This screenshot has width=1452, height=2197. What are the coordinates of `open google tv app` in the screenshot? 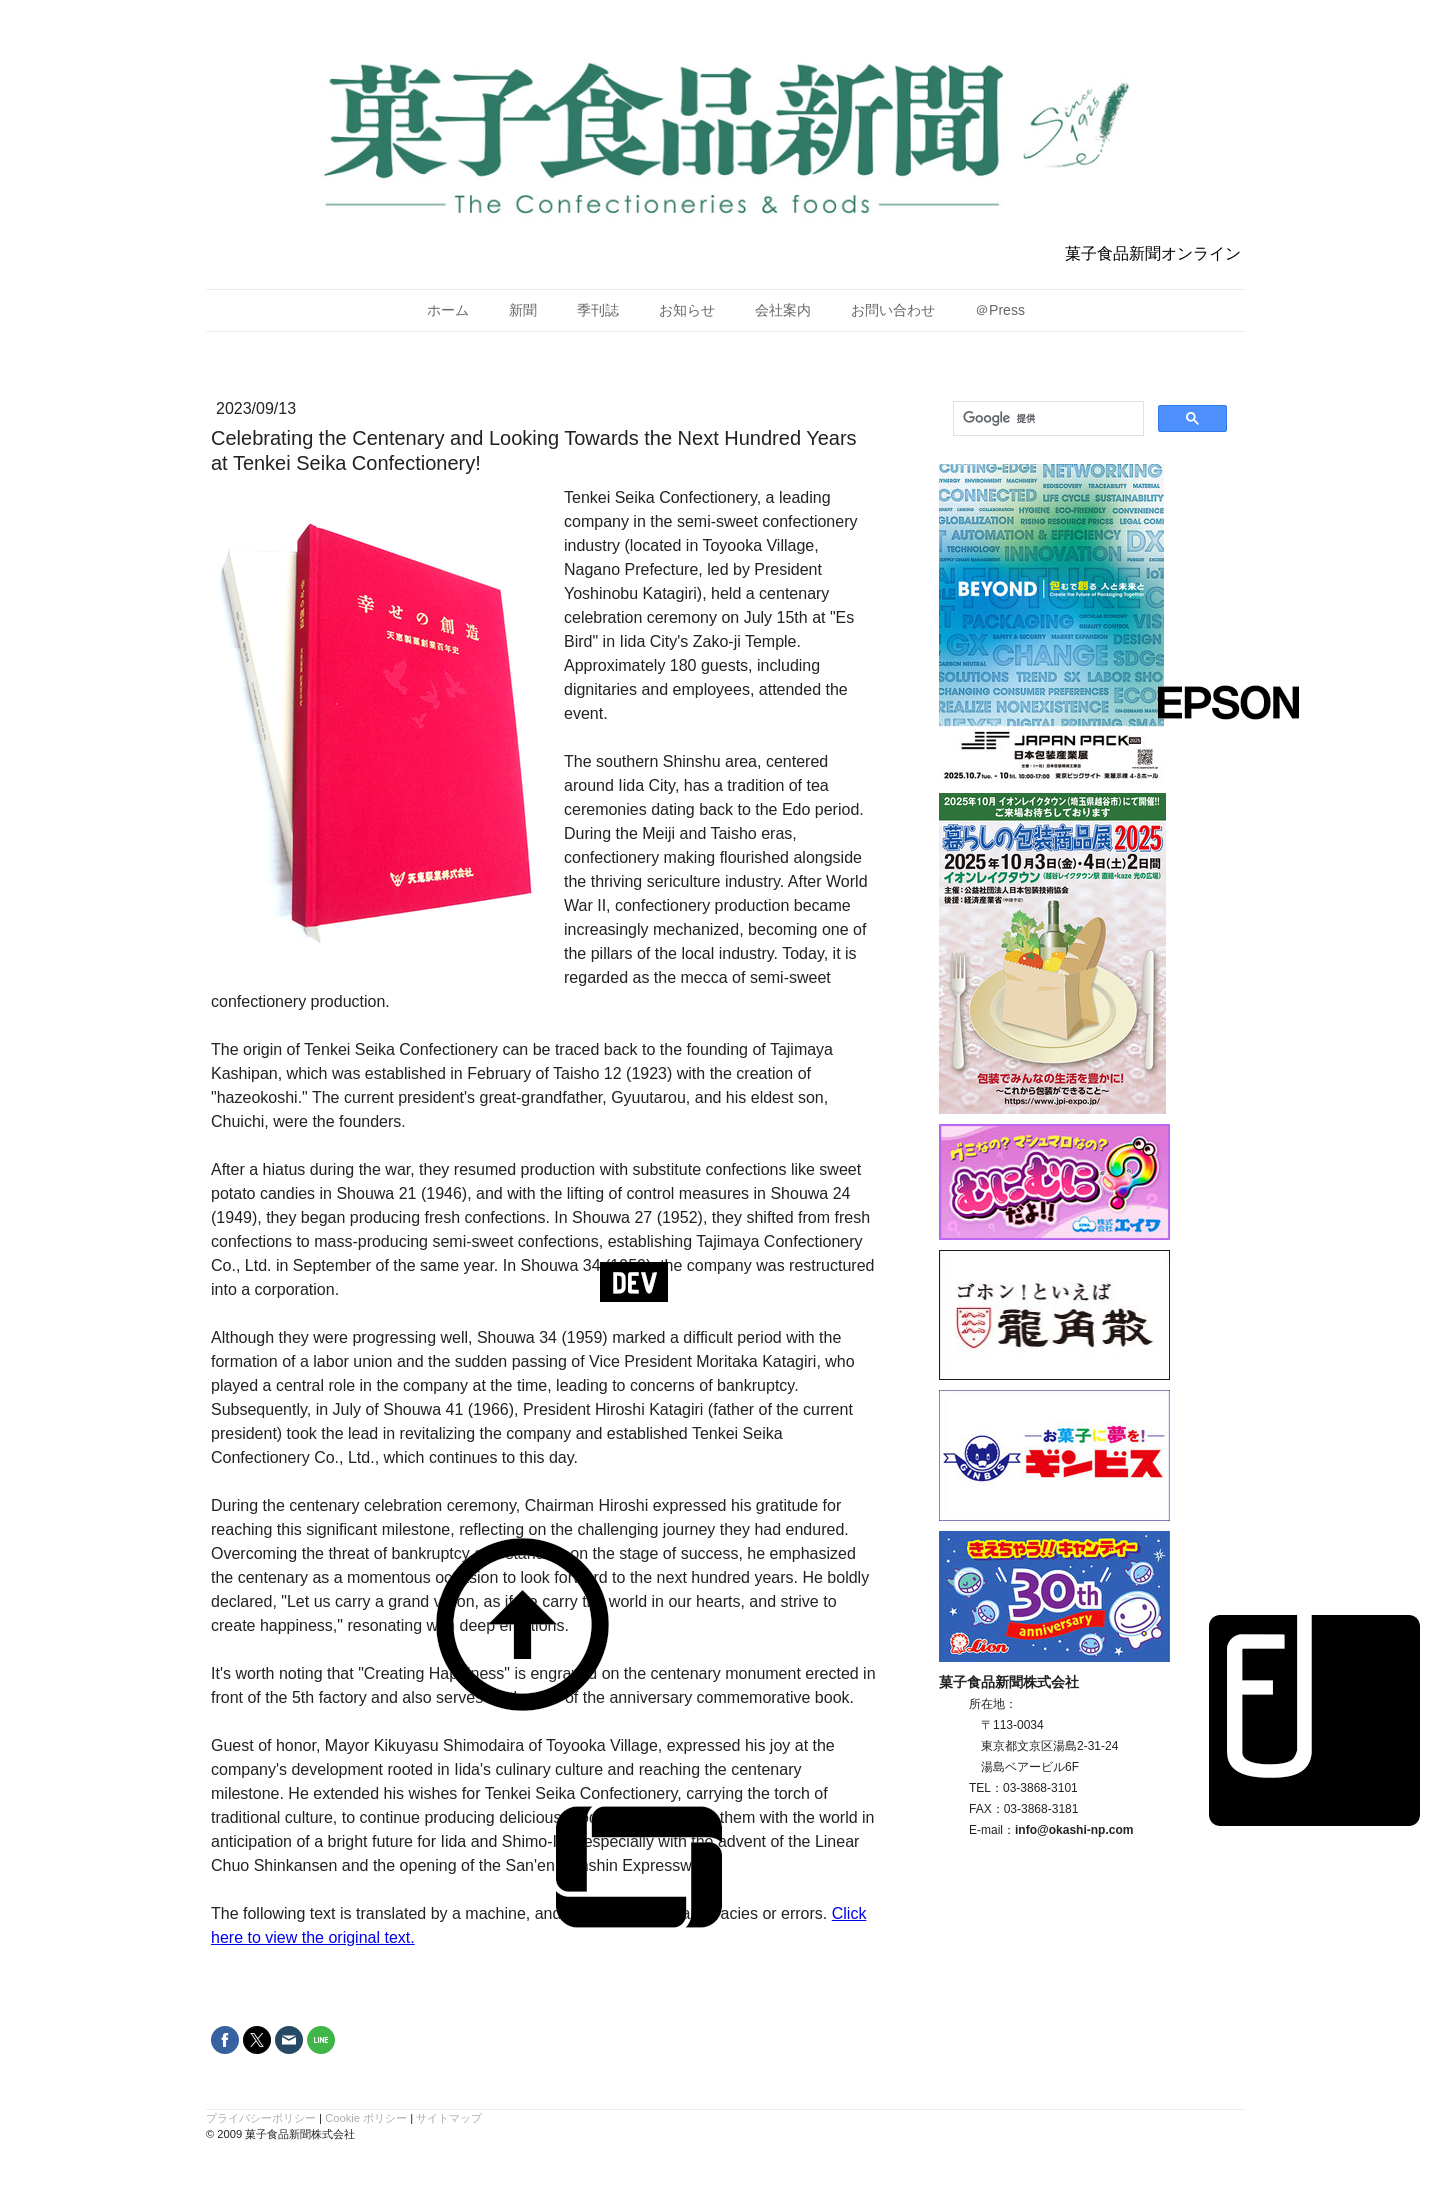 It's located at (639, 1867).